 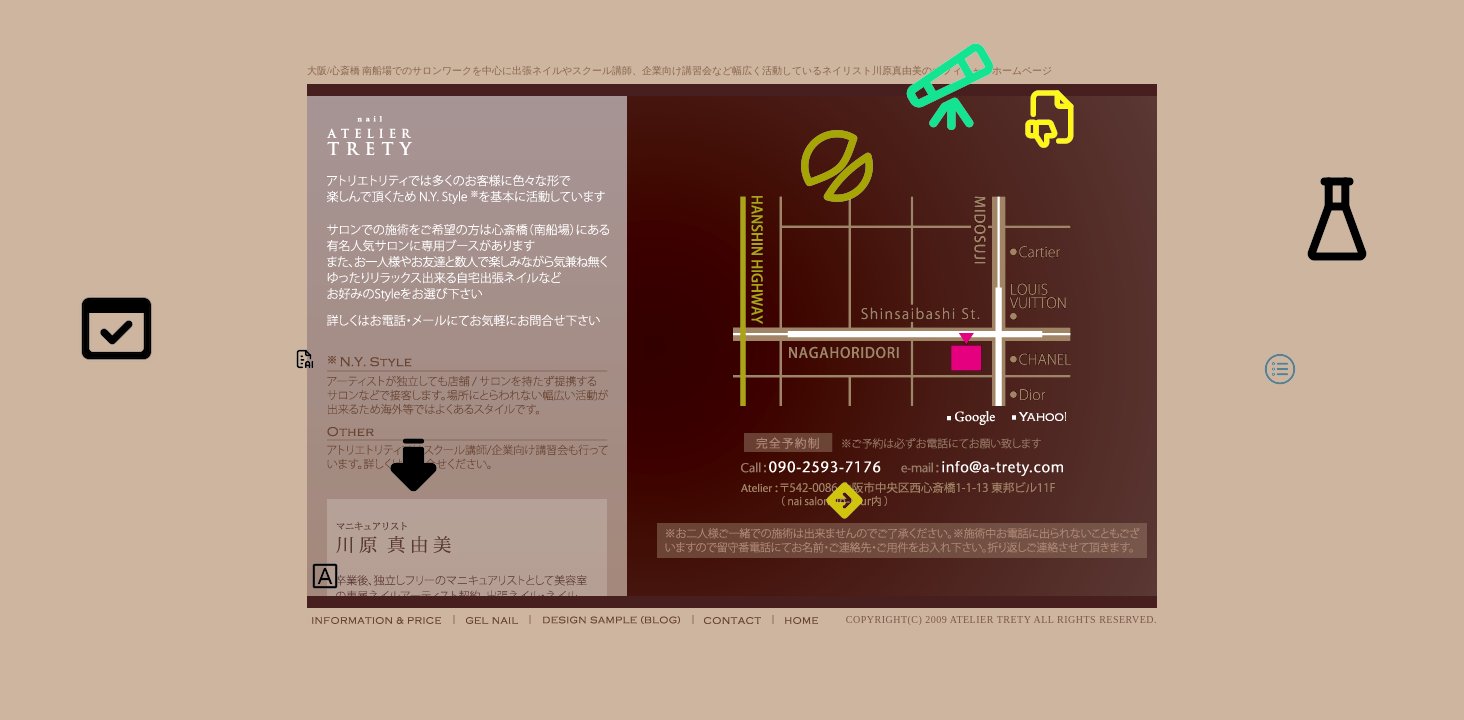 What do you see at coordinates (304, 359) in the screenshot?
I see `open AI-generated document` at bounding box center [304, 359].